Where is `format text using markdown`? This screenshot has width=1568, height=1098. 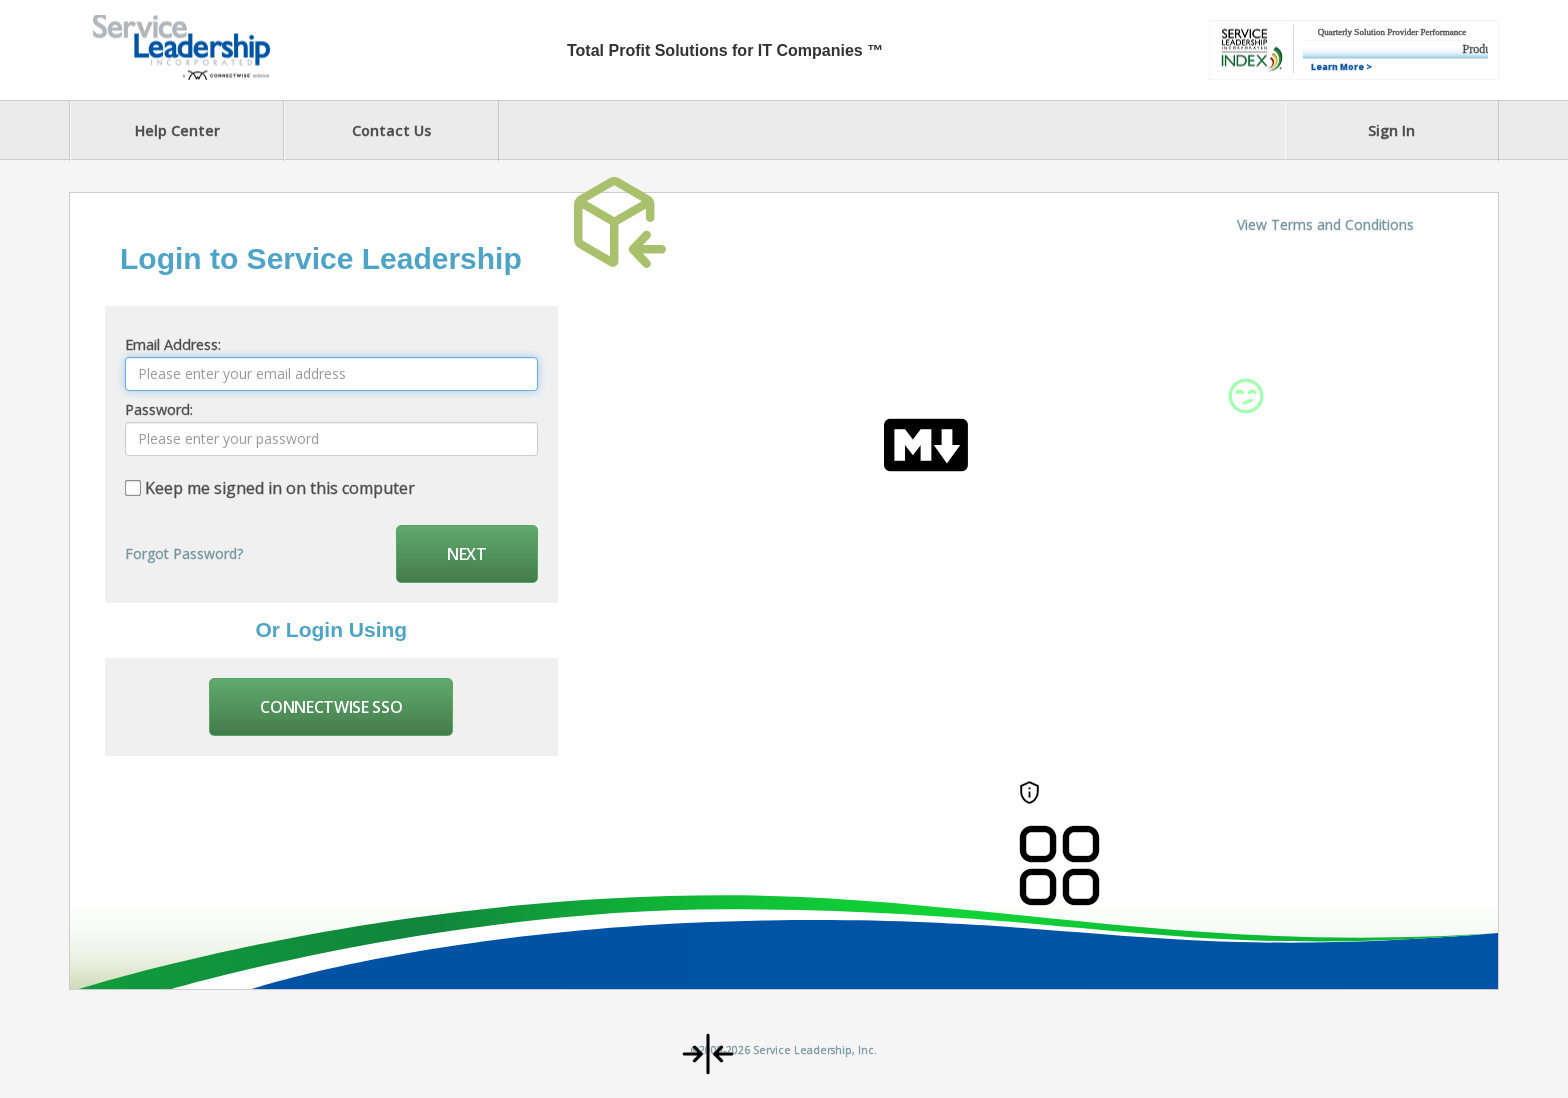
format text using markdown is located at coordinates (926, 445).